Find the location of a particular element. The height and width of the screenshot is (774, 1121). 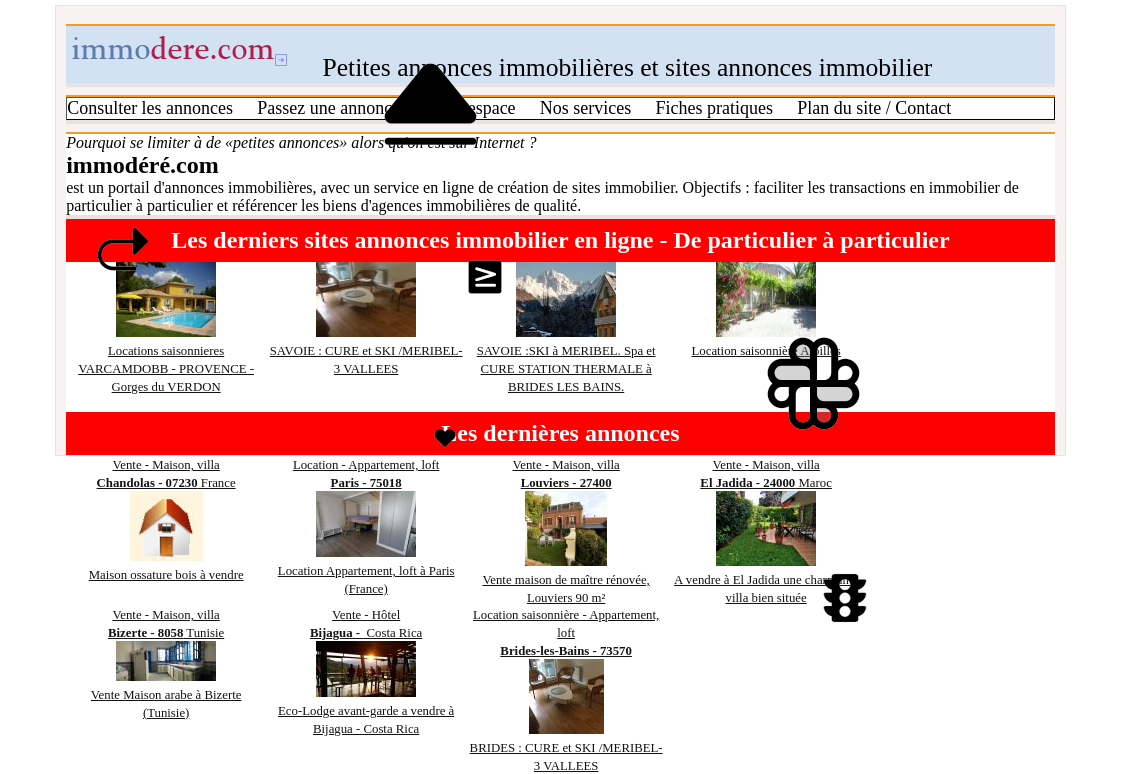

view traffic conditions on map is located at coordinates (845, 598).